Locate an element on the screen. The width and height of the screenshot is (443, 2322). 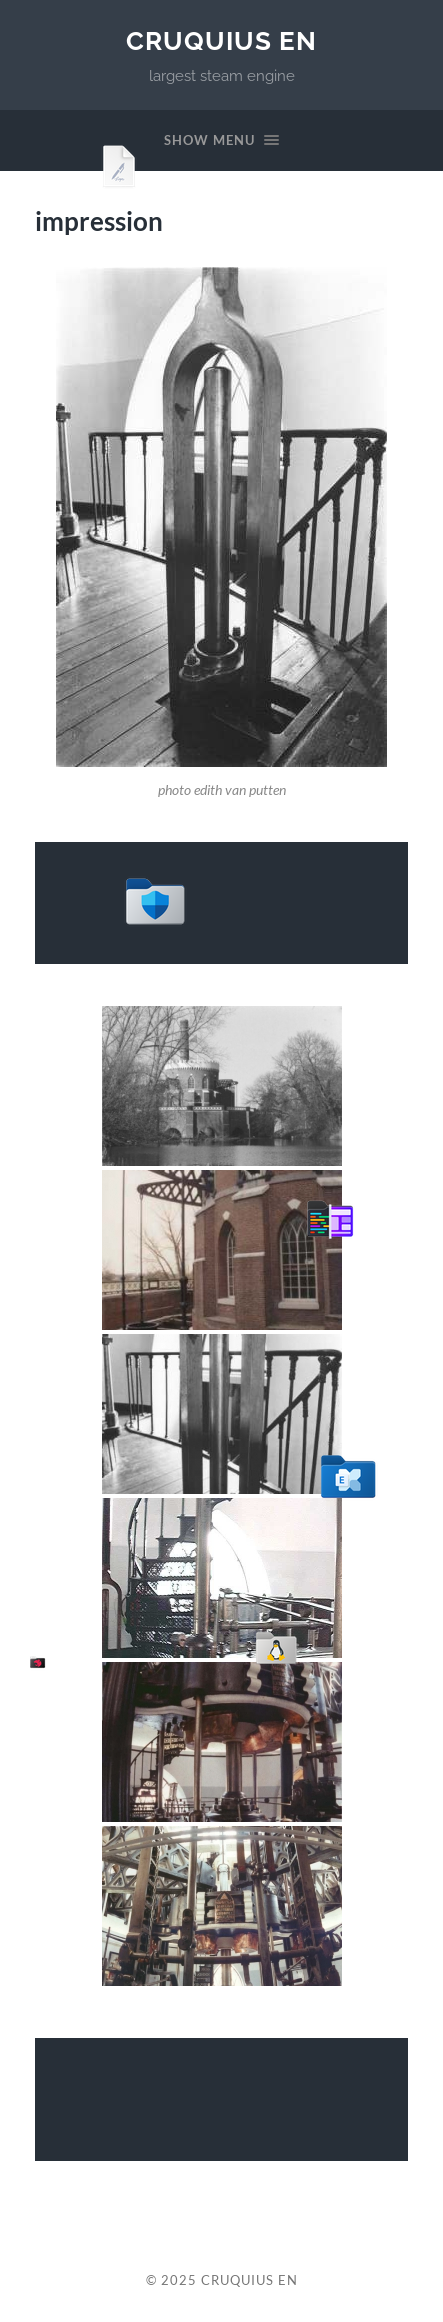
open NestJS project folder is located at coordinates (37, 1662).